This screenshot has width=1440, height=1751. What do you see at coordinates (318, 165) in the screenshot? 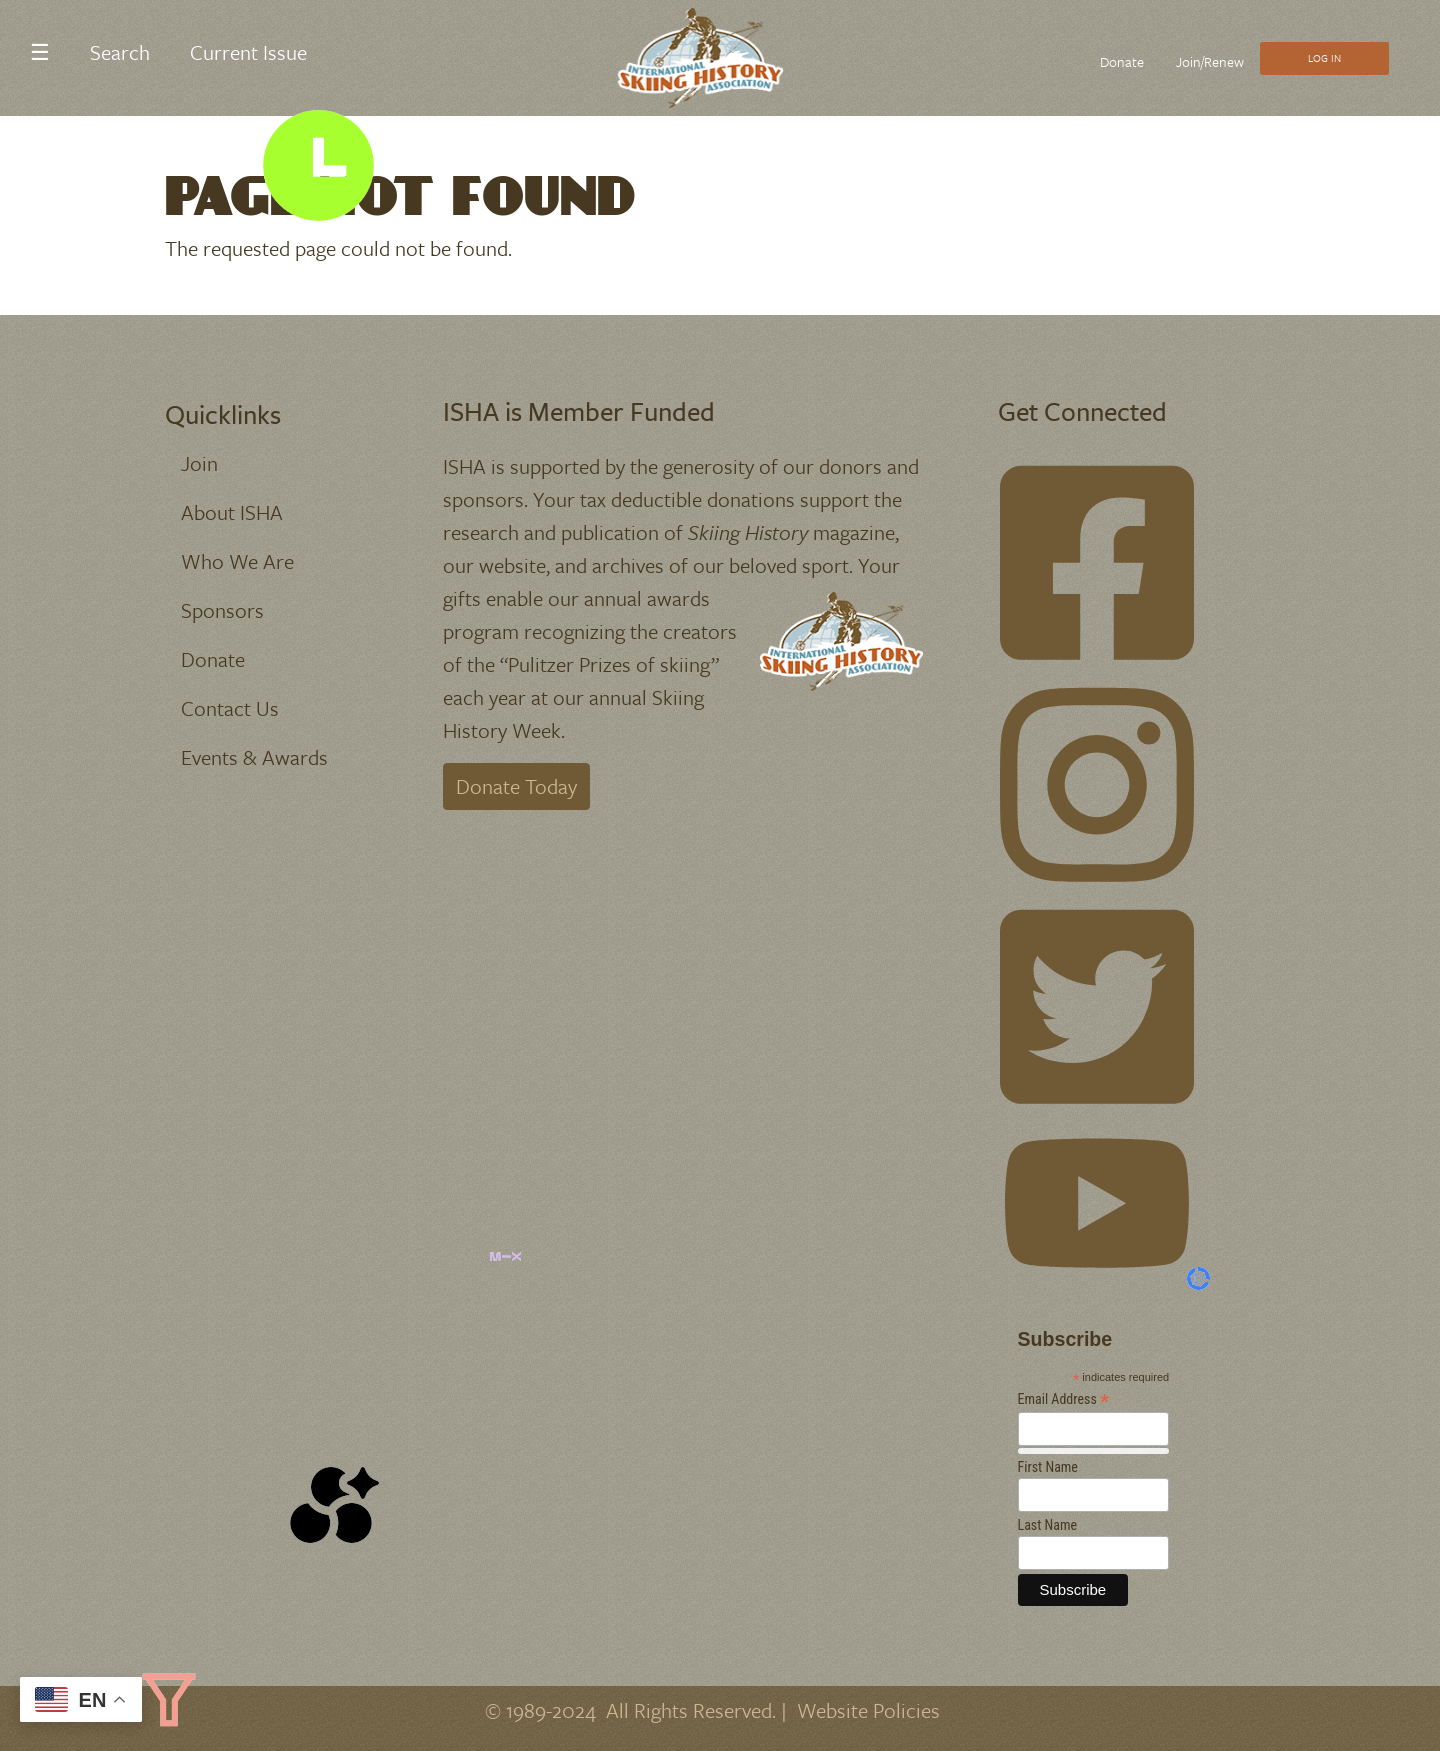
I see `view current time or clock` at bounding box center [318, 165].